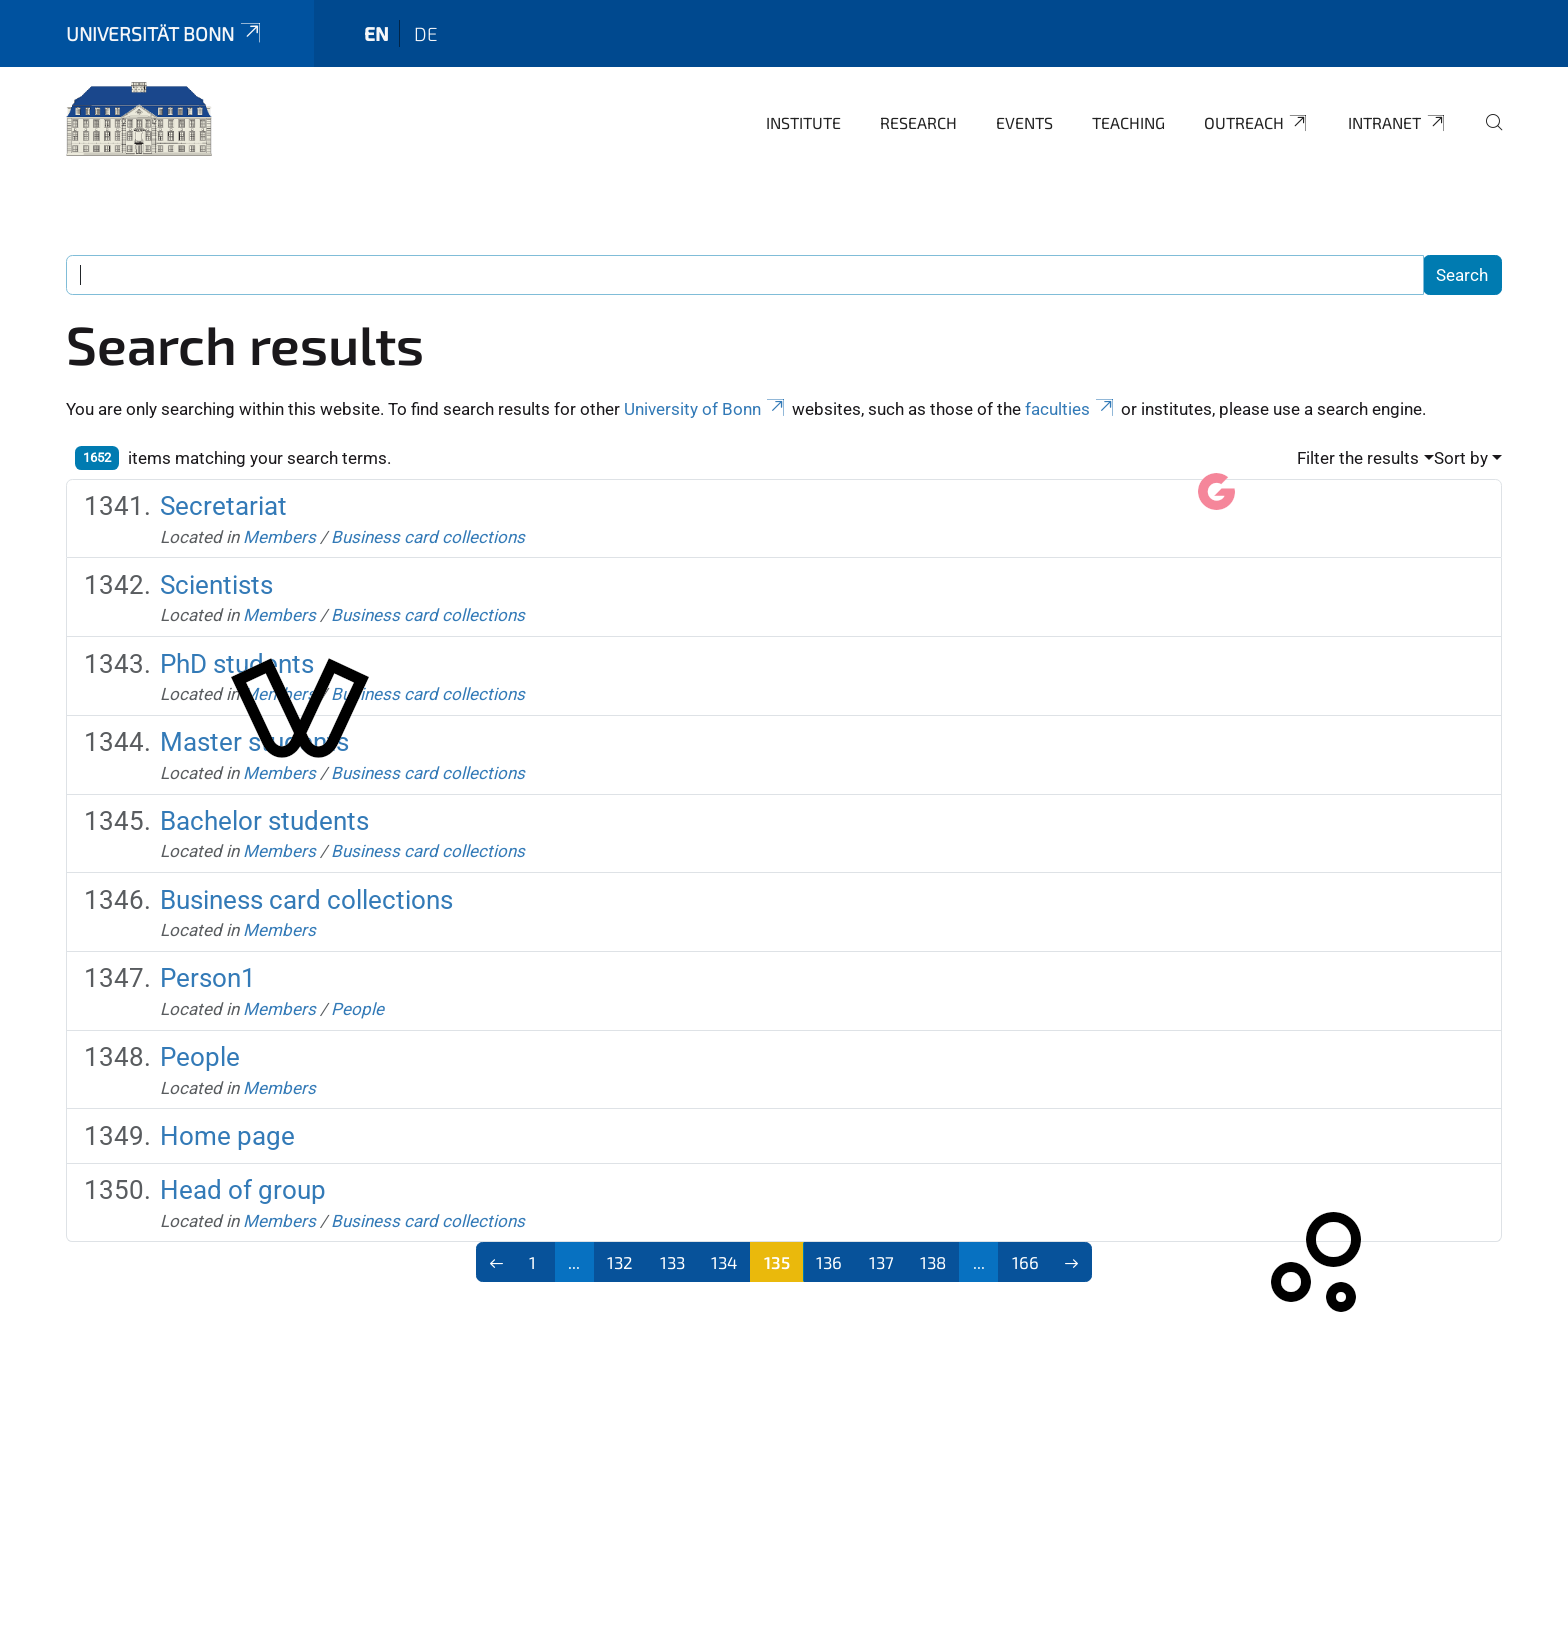  I want to click on view bubble chart visualization, so click(1321, 1262).